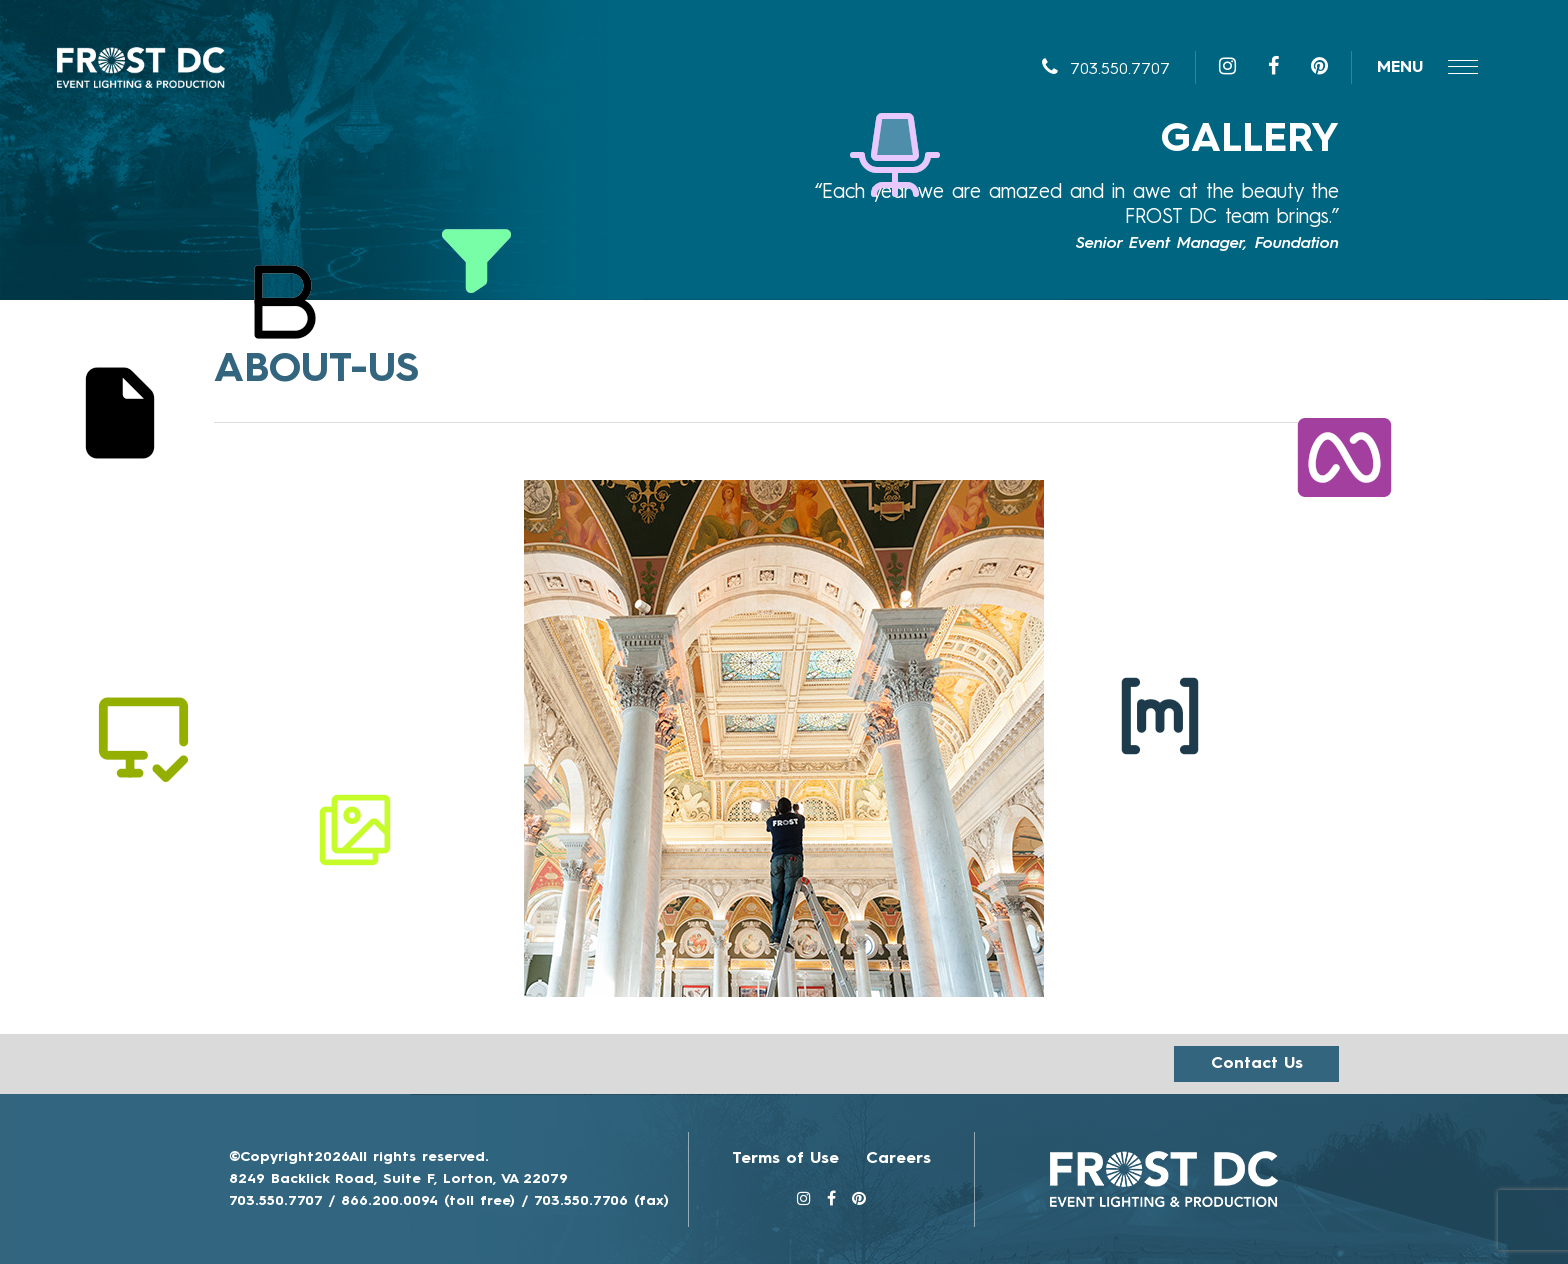 The image size is (1568, 1264). What do you see at coordinates (283, 302) in the screenshot?
I see `apply bold formatting to selected text` at bounding box center [283, 302].